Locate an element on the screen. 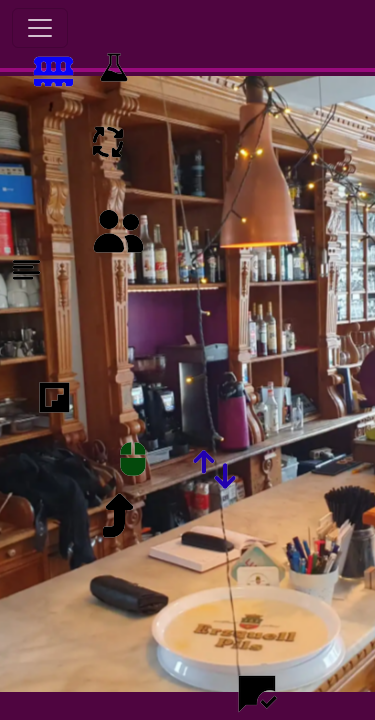  open Flipboard app is located at coordinates (54, 397).